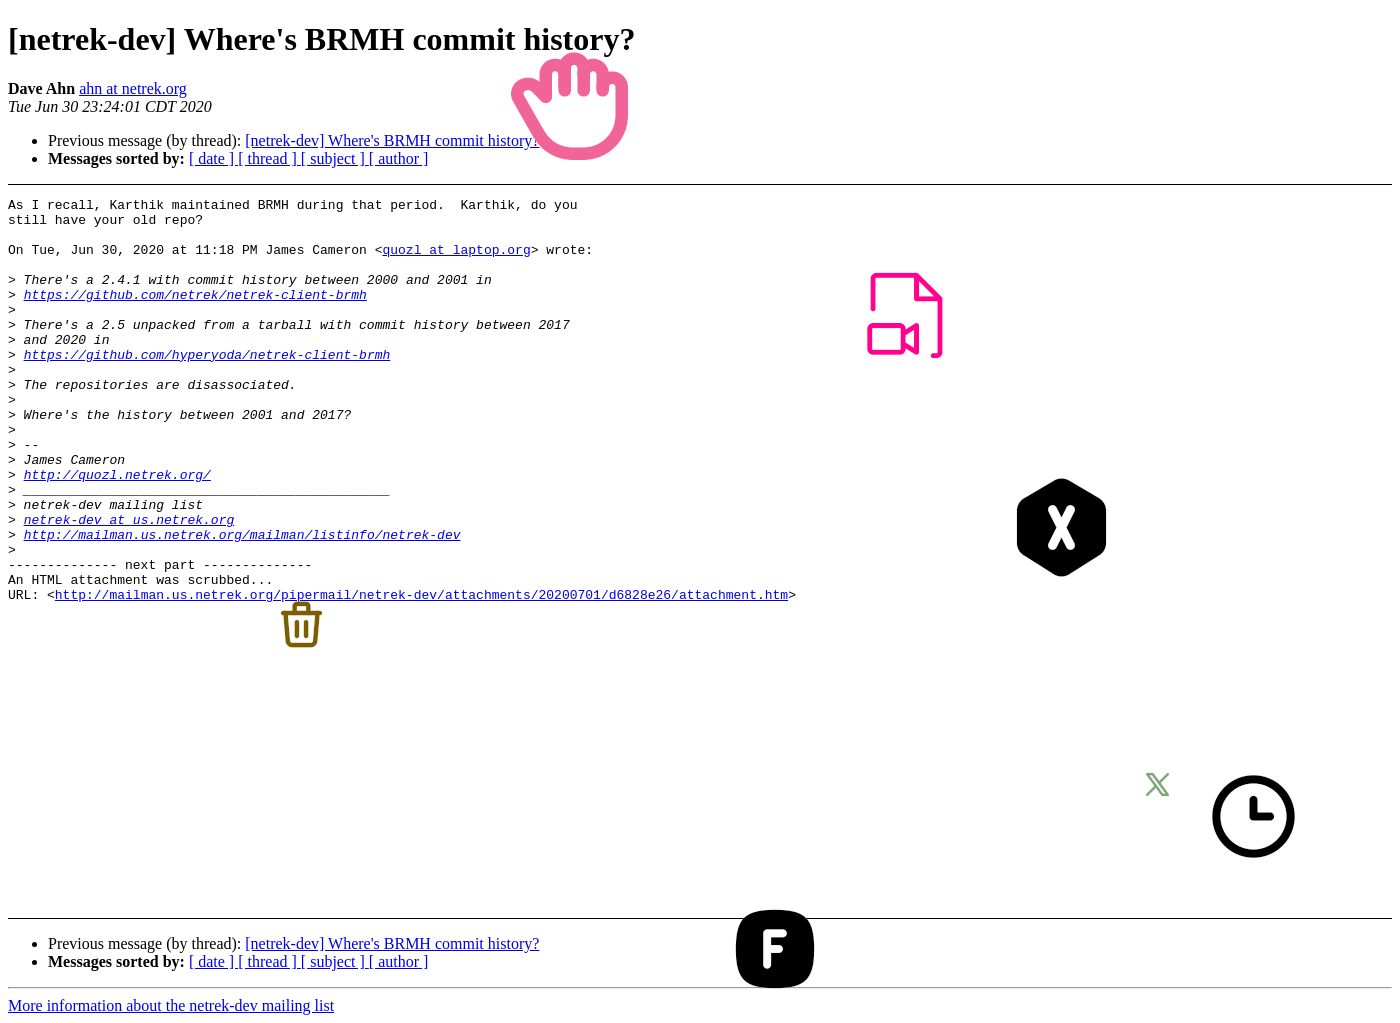 Image resolution: width=1400 pixels, height=1023 pixels. I want to click on close or cancel action, so click(1061, 527).